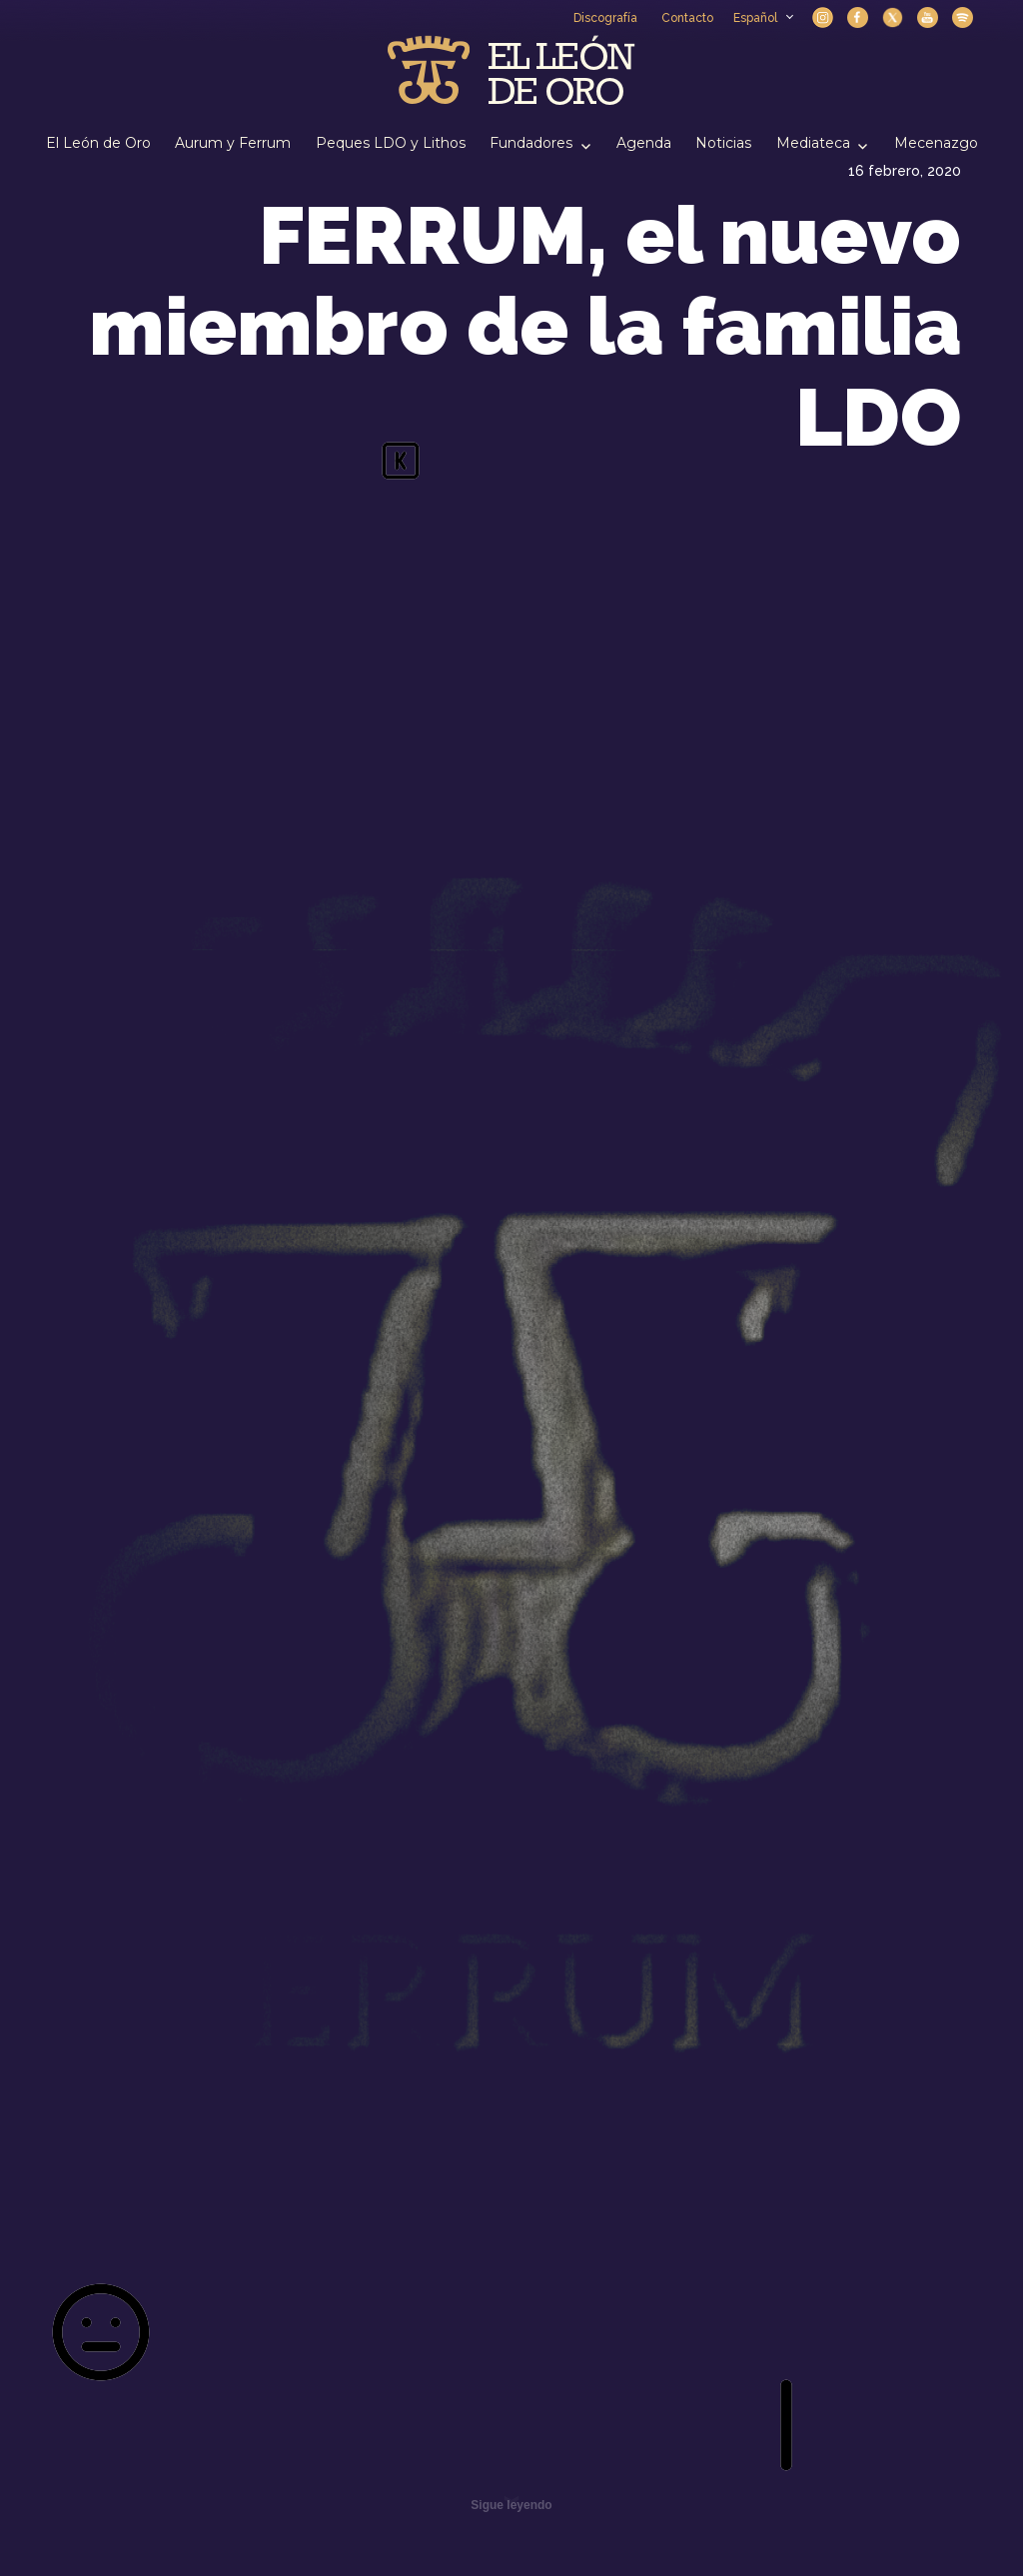  Describe the element at coordinates (101, 2332) in the screenshot. I see `indicates neutral or no reaction` at that location.